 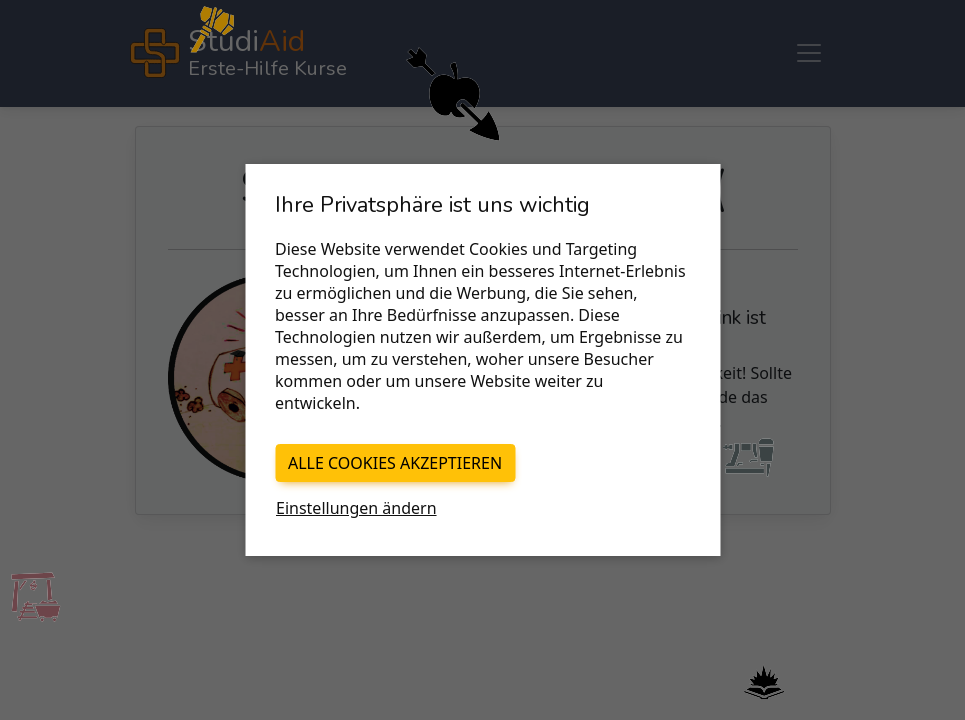 I want to click on access knowledge base or learning resources, so click(x=764, y=685).